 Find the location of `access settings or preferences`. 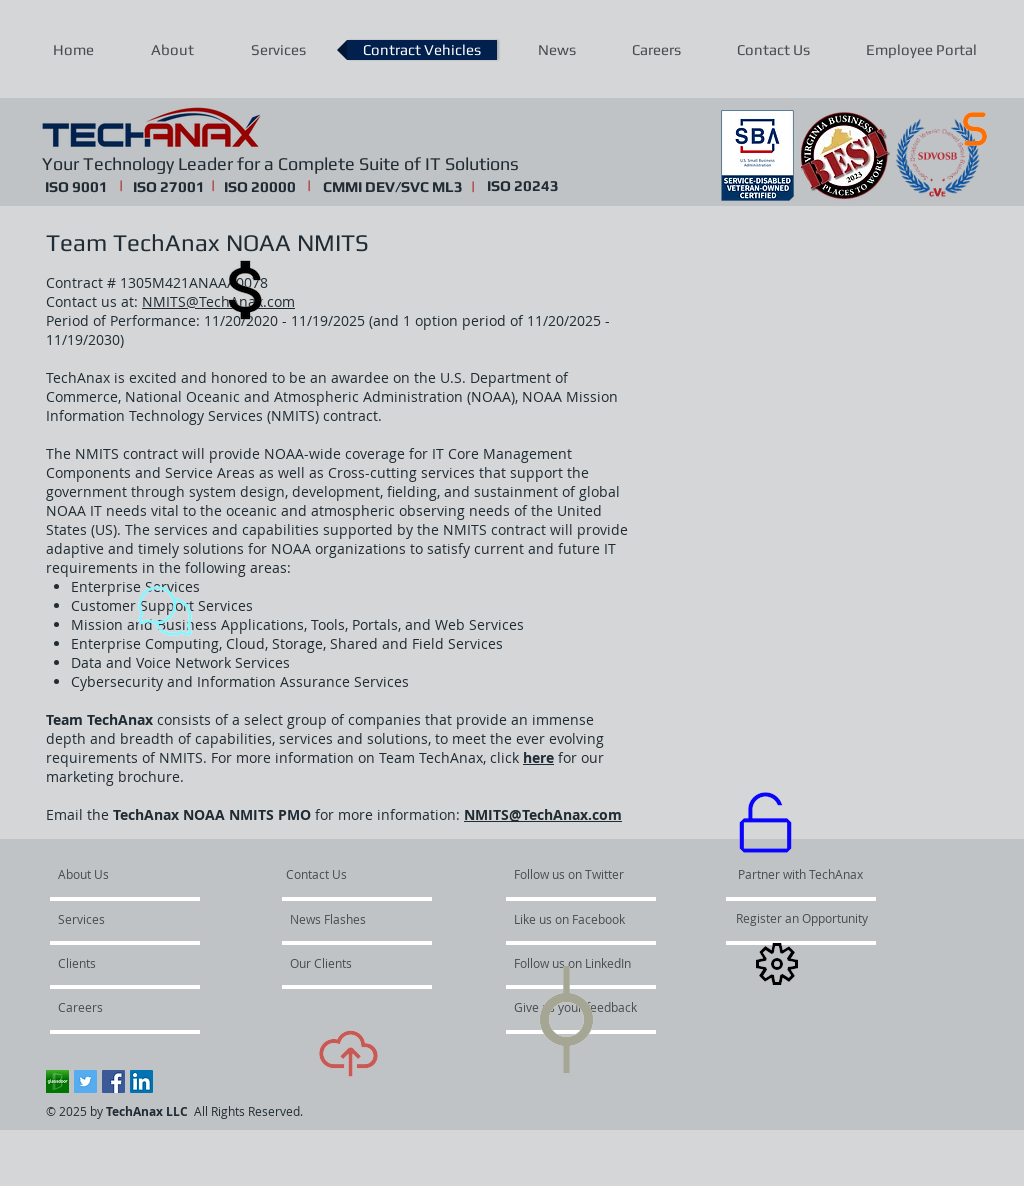

access settings or preferences is located at coordinates (777, 964).